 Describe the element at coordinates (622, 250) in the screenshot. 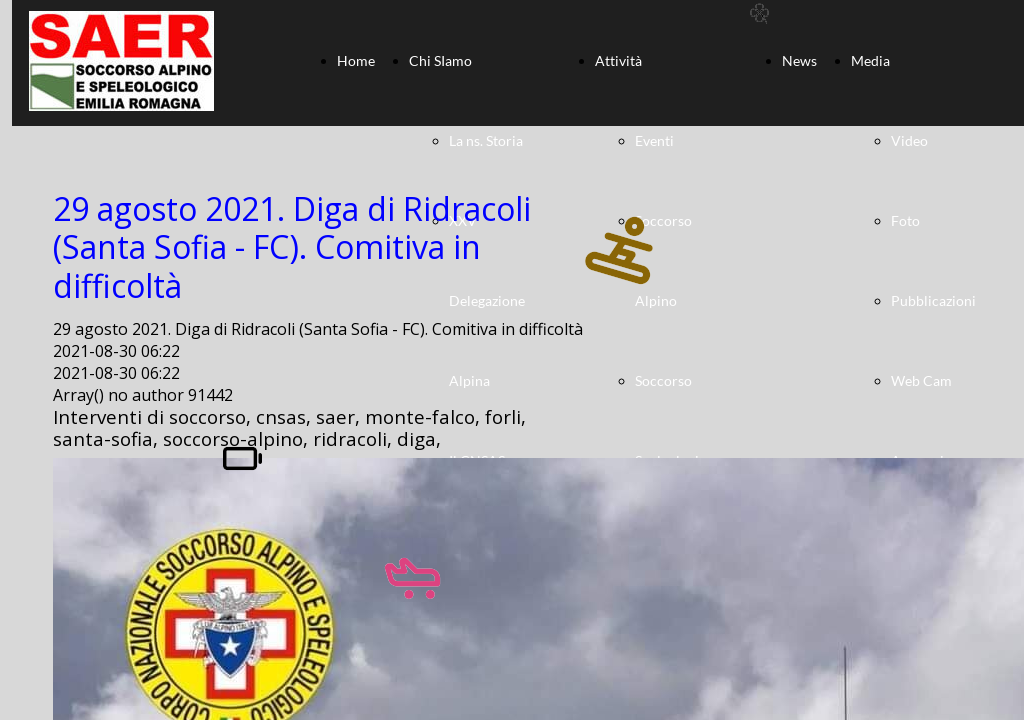

I see `access snowboarding or winter sports content` at that location.